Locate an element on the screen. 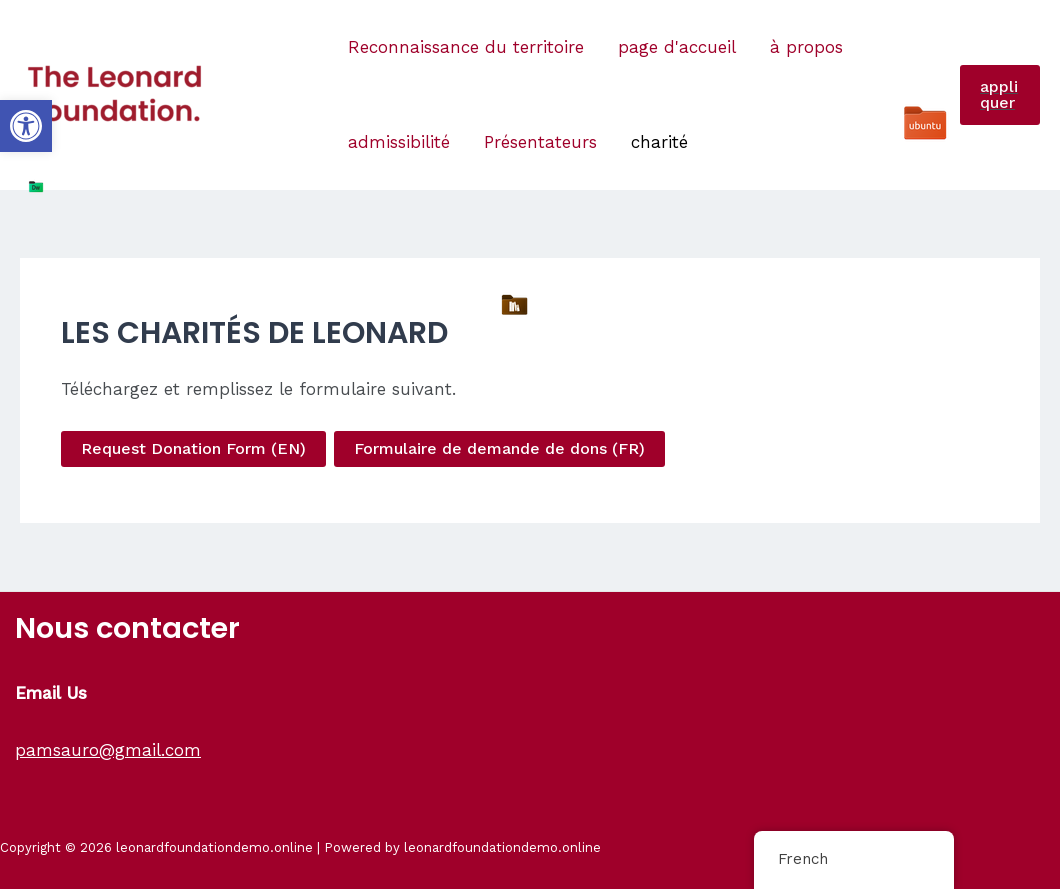 This screenshot has height=889, width=1060. folder containing Adobe Dreamweaver project files is located at coordinates (36, 187).